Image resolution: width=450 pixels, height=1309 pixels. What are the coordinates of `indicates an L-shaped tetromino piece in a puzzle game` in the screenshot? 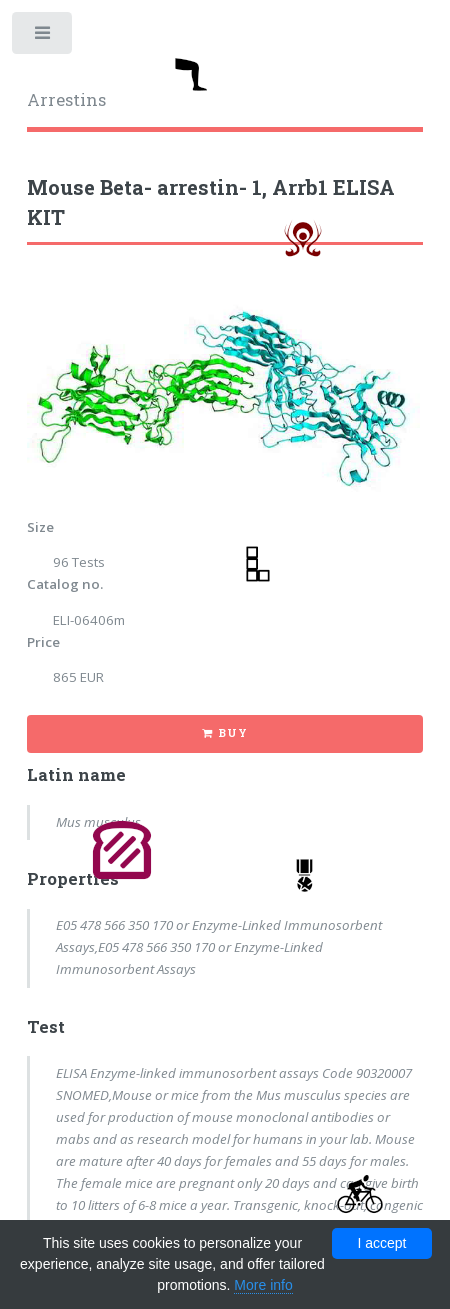 It's located at (258, 564).